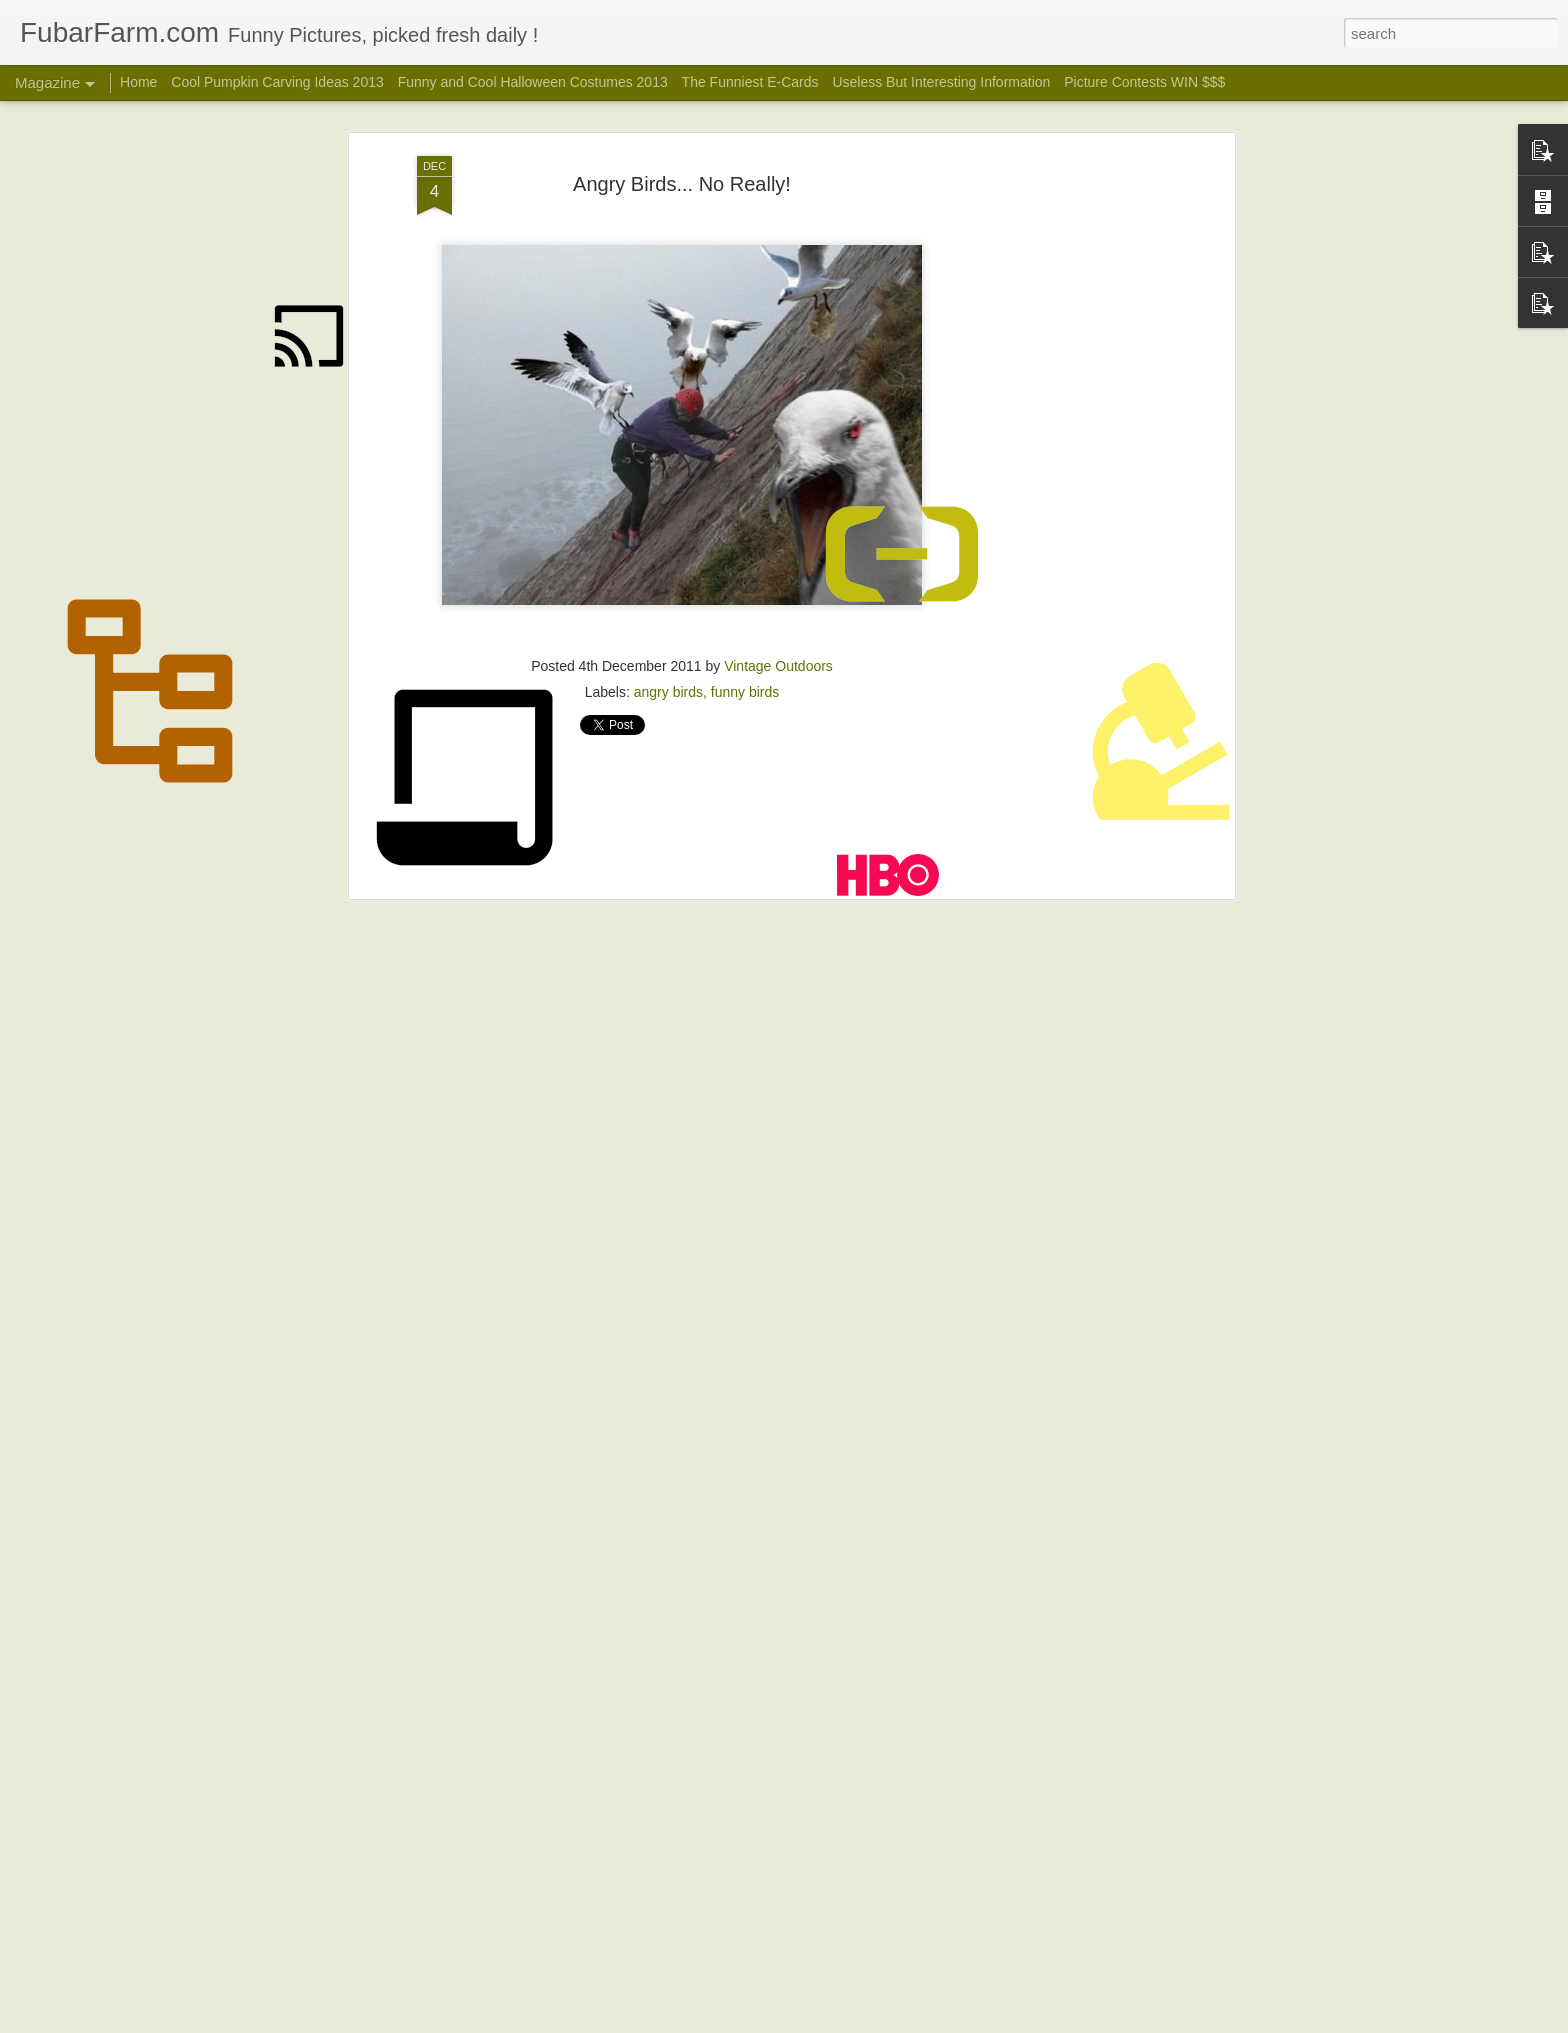 This screenshot has width=1568, height=2033. Describe the element at coordinates (1161, 744) in the screenshot. I see `access laboratory or research features` at that location.